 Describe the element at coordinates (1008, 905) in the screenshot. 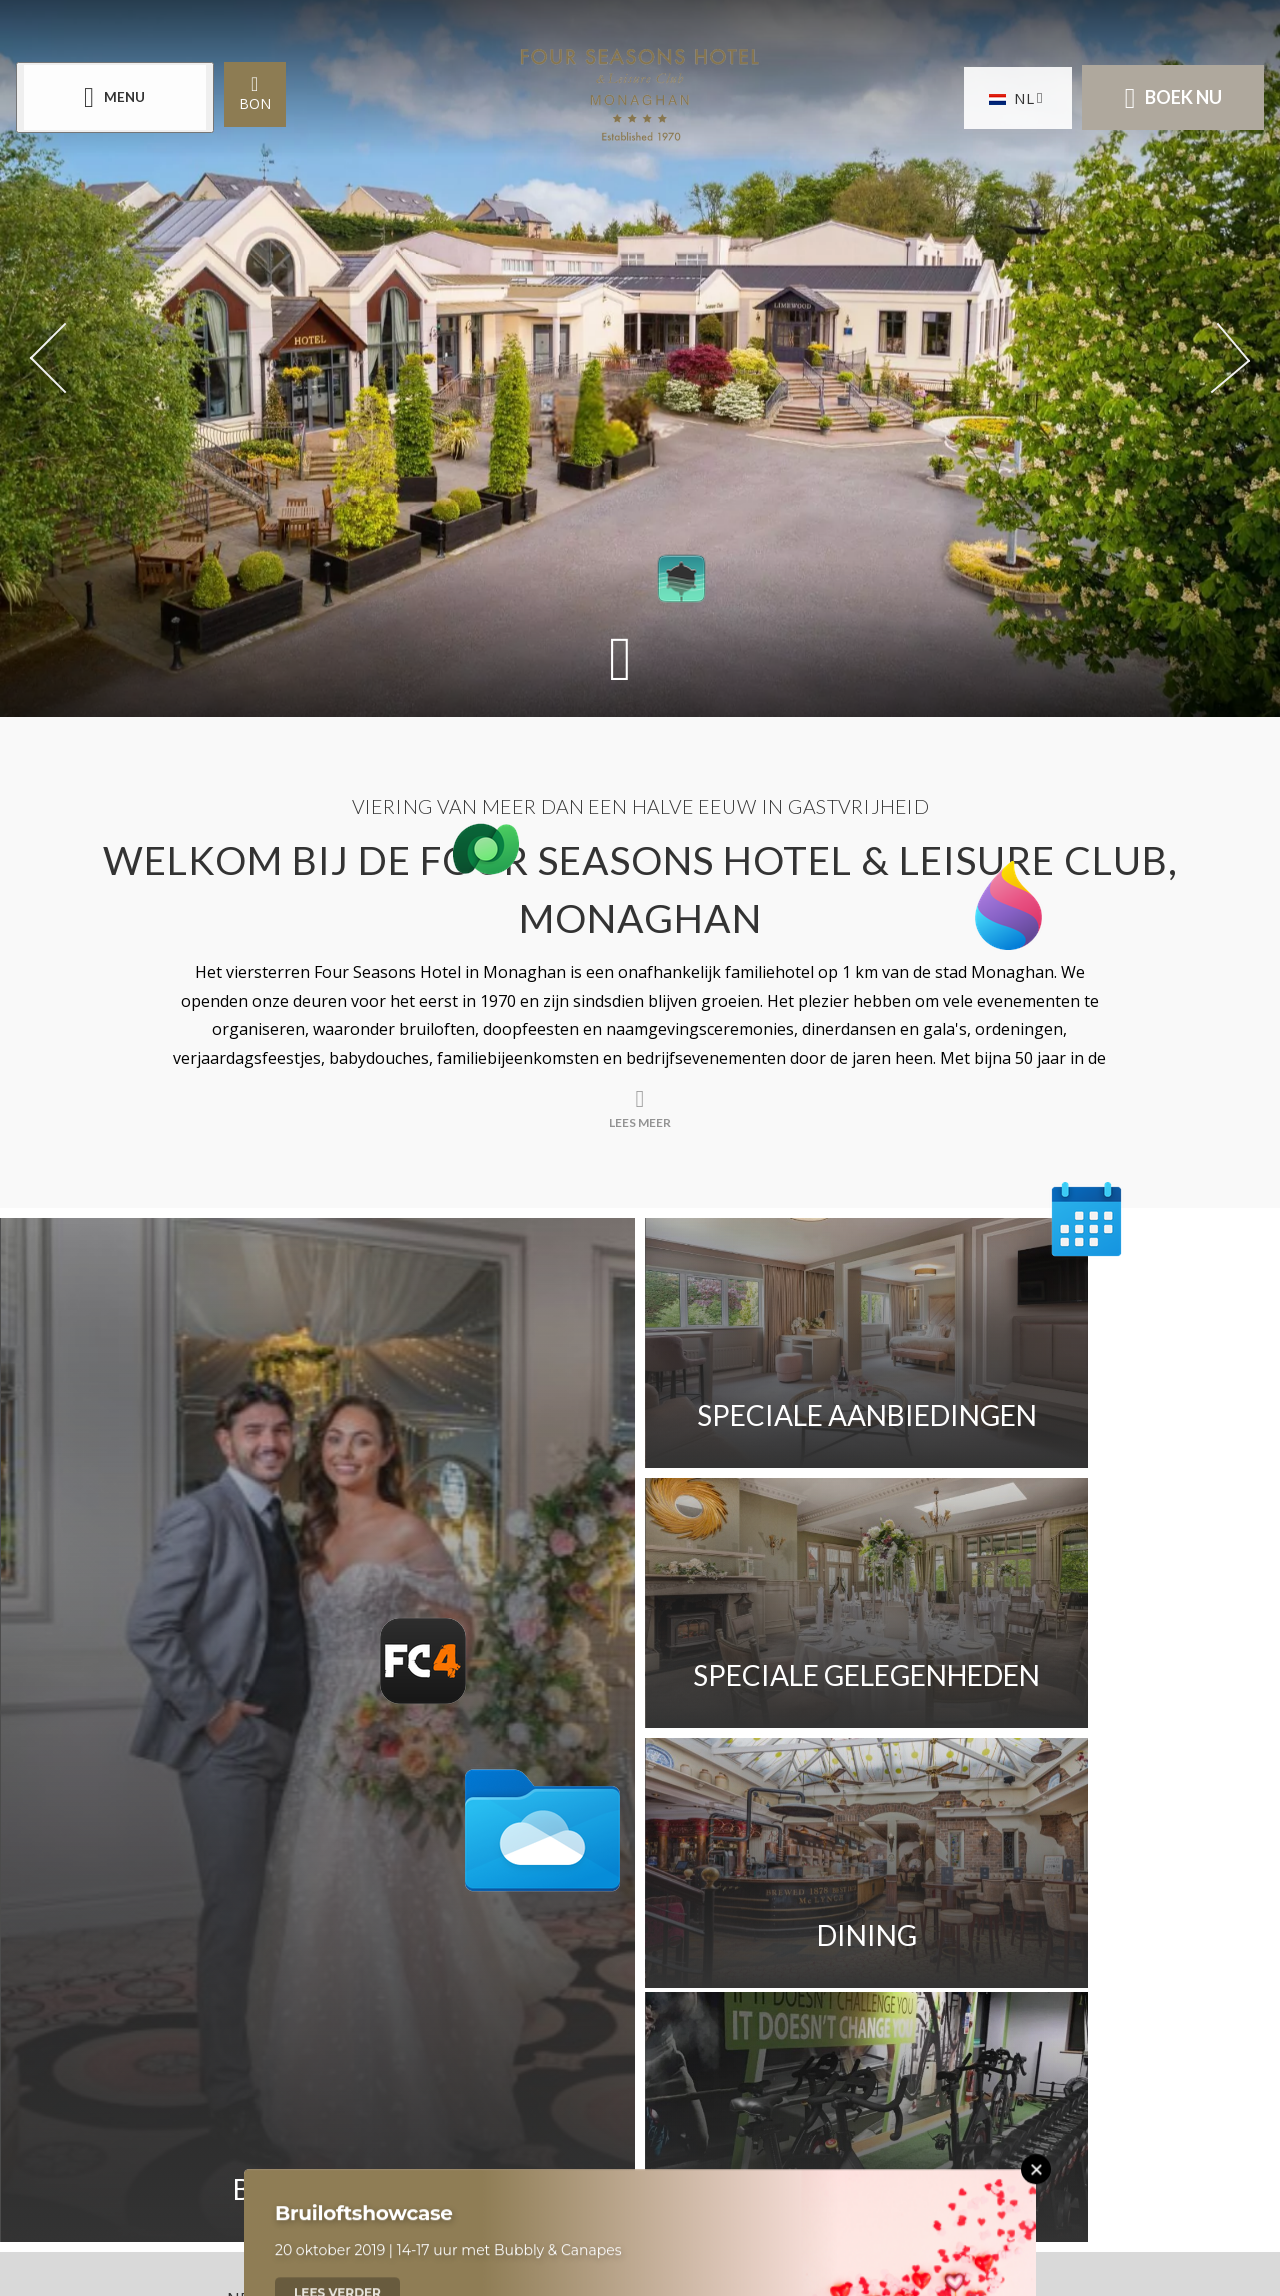

I see `open Paint 3D application` at that location.